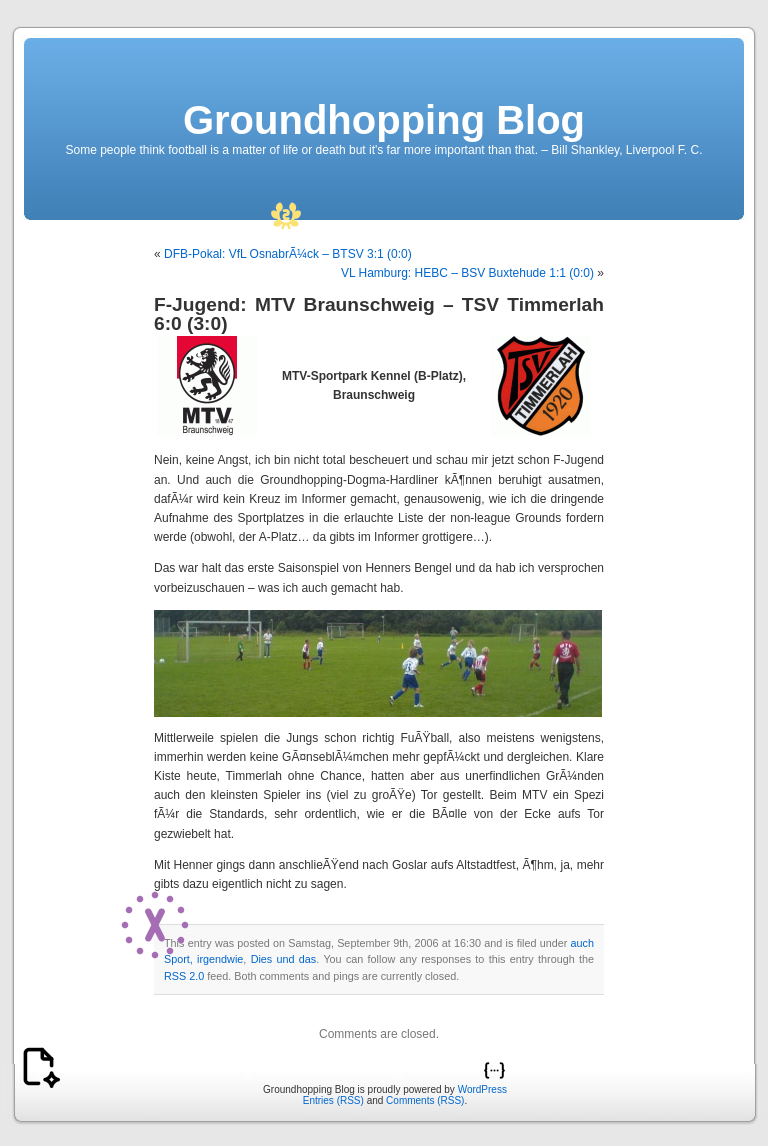 The height and width of the screenshot is (1146, 768). Describe the element at coordinates (38, 1066) in the screenshot. I see `generate AI content for this document` at that location.